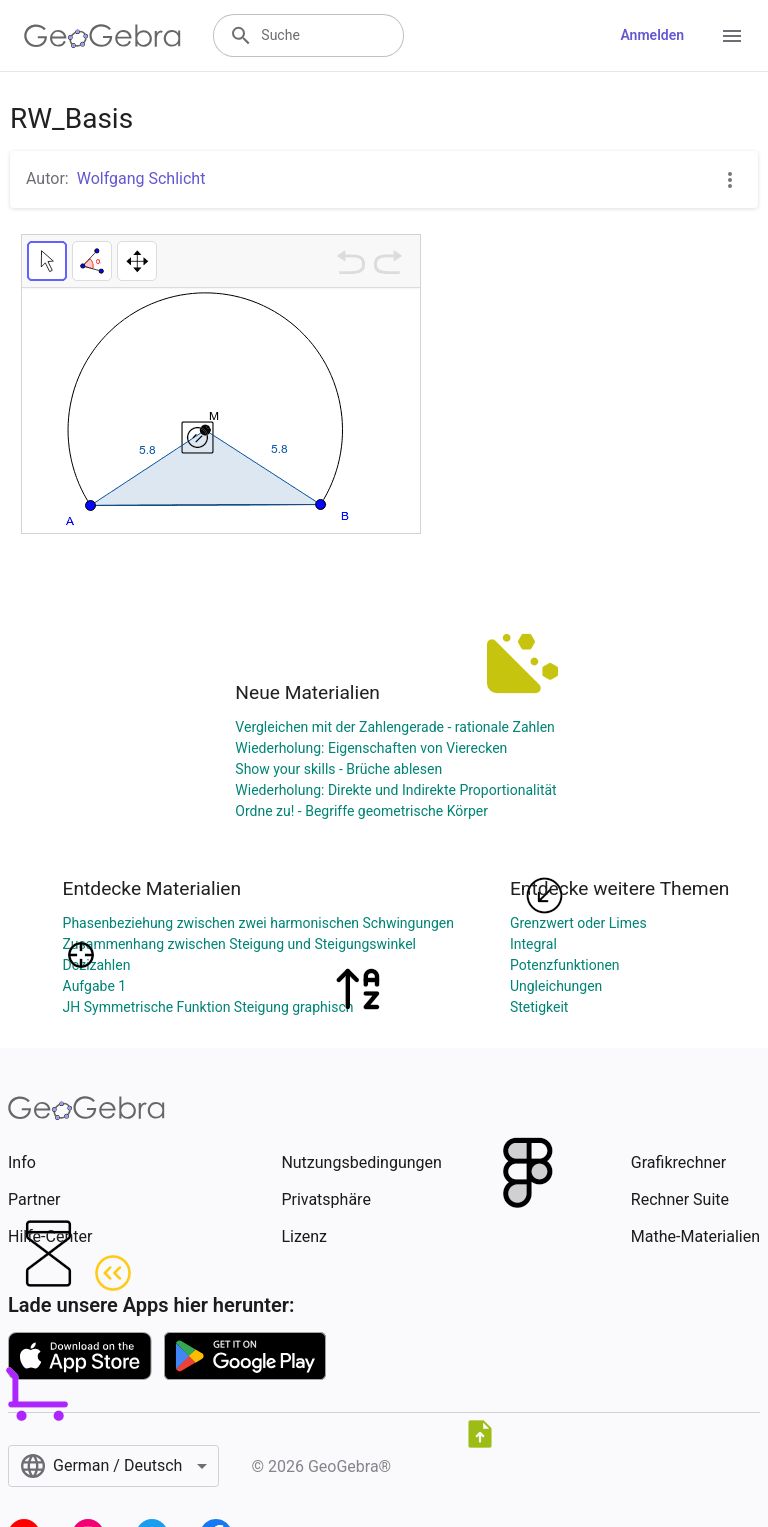  Describe the element at coordinates (48, 1253) in the screenshot. I see `indicates a timer or countdown just started` at that location.